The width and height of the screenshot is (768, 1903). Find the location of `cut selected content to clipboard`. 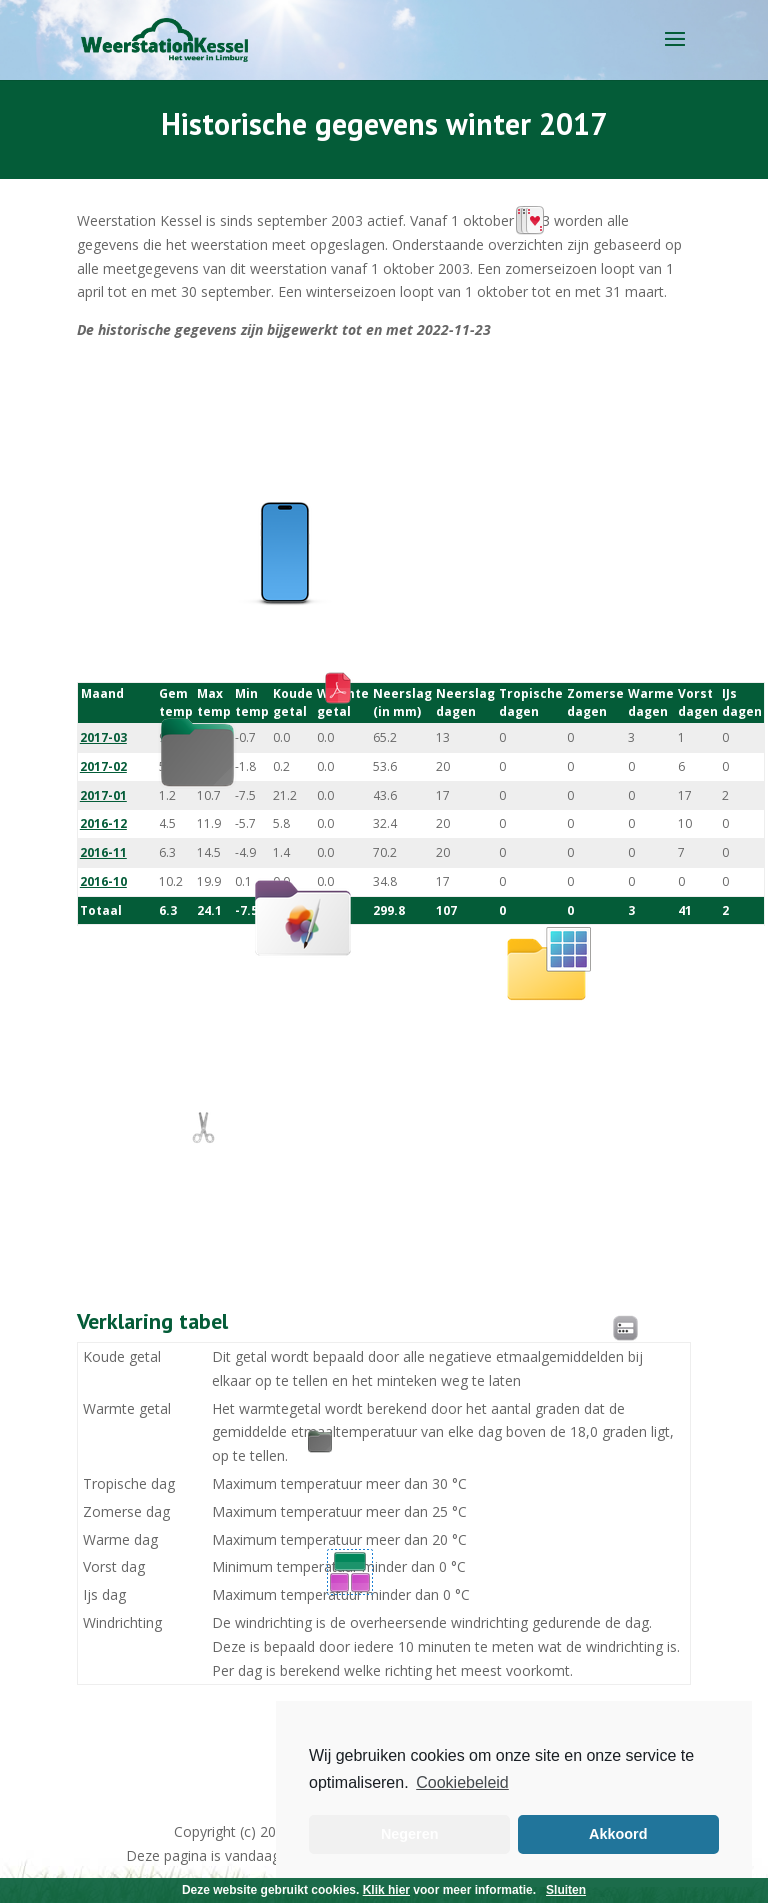

cut selected content to clipboard is located at coordinates (203, 1127).